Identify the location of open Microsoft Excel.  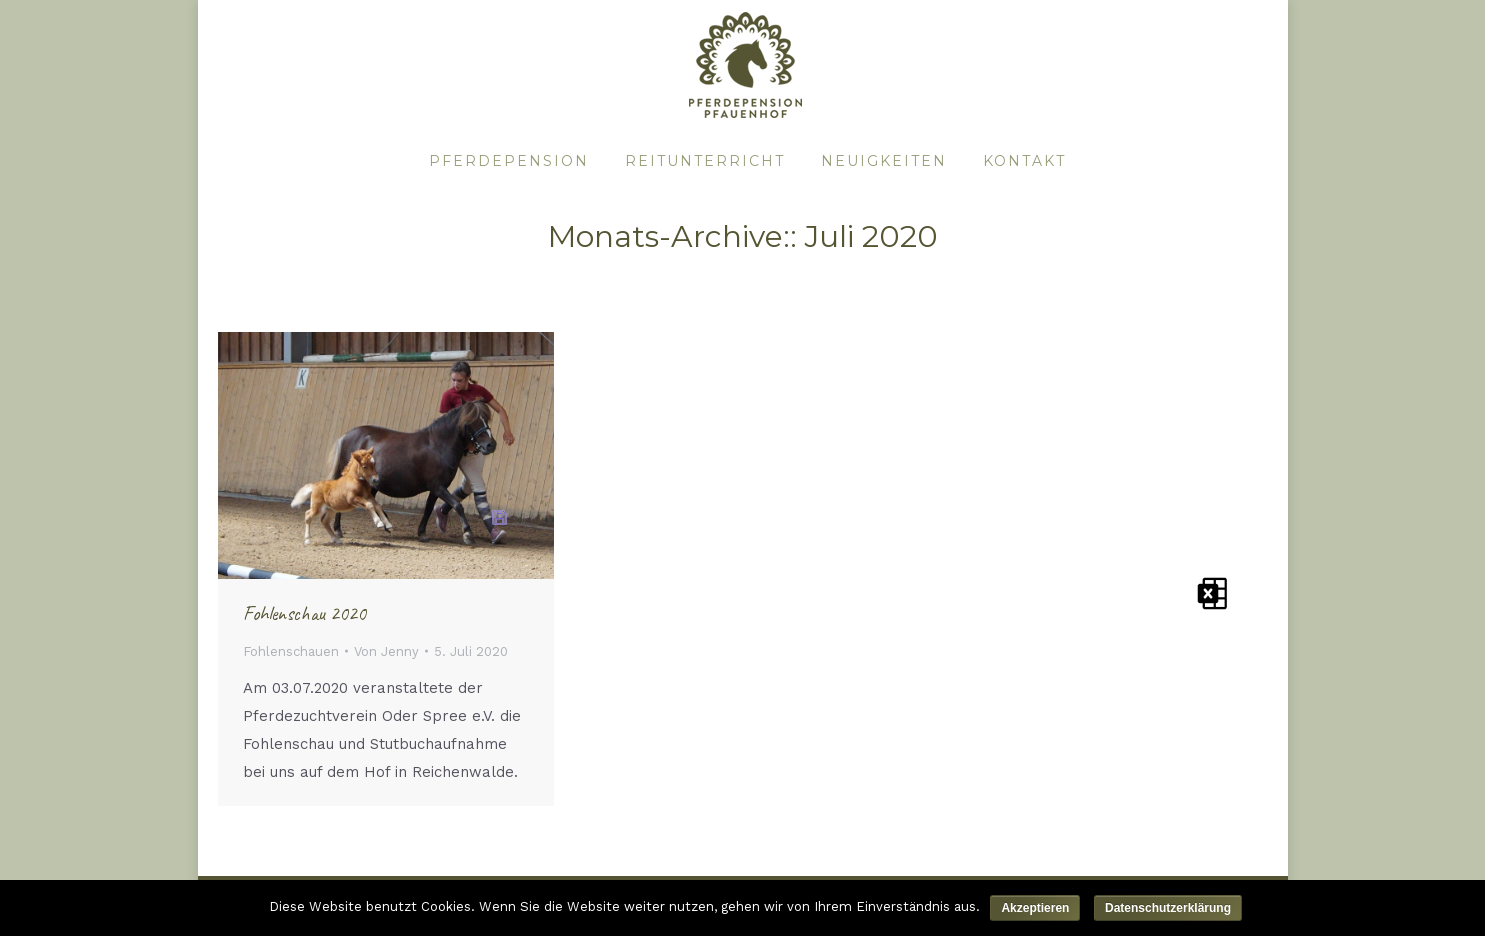
(1213, 593).